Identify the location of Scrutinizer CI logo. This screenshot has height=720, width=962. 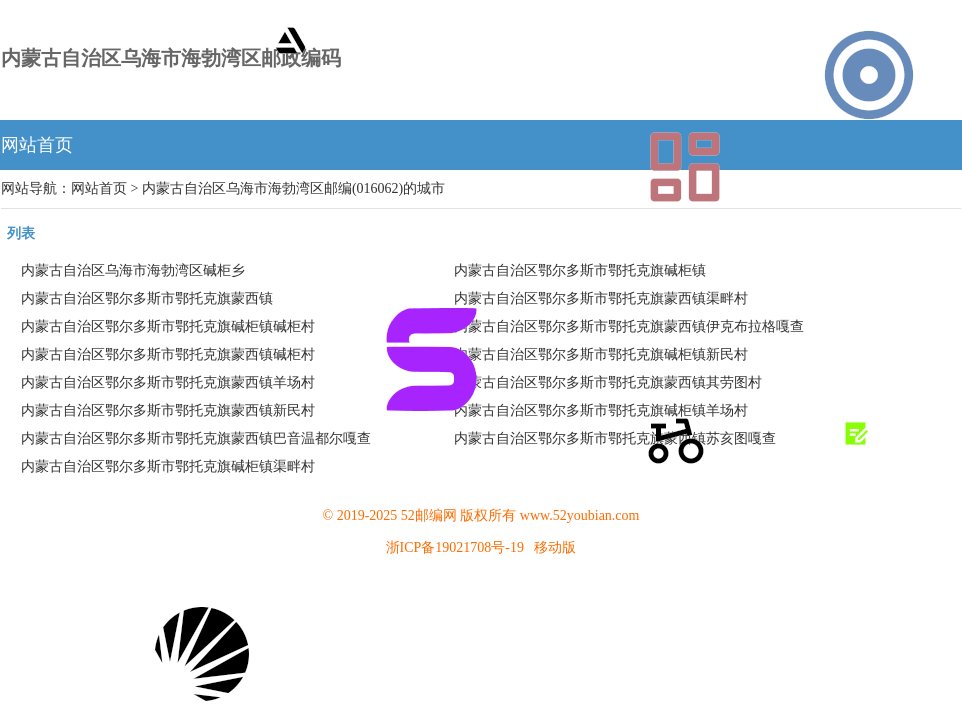
(431, 359).